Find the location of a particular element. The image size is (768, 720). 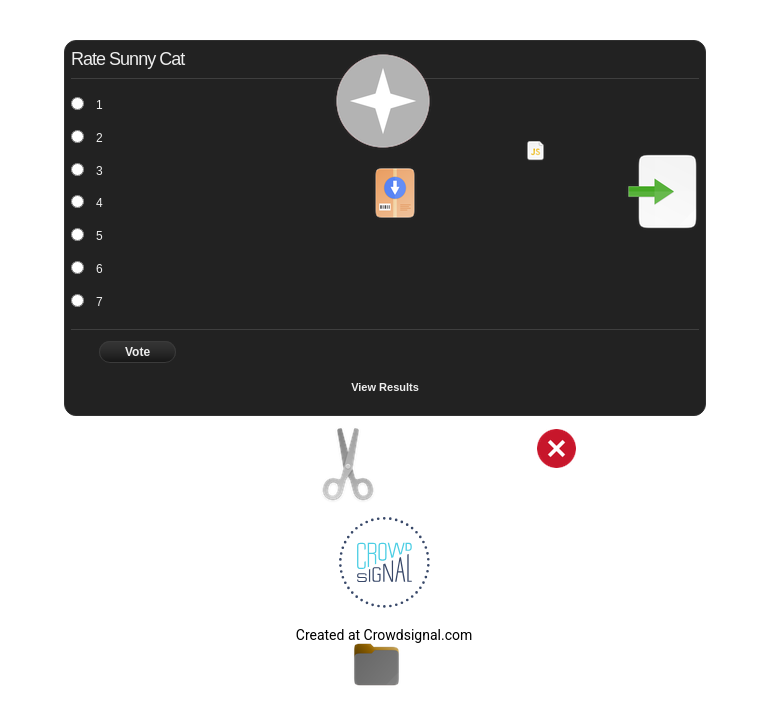

indicates a javascript file type is located at coordinates (535, 150).